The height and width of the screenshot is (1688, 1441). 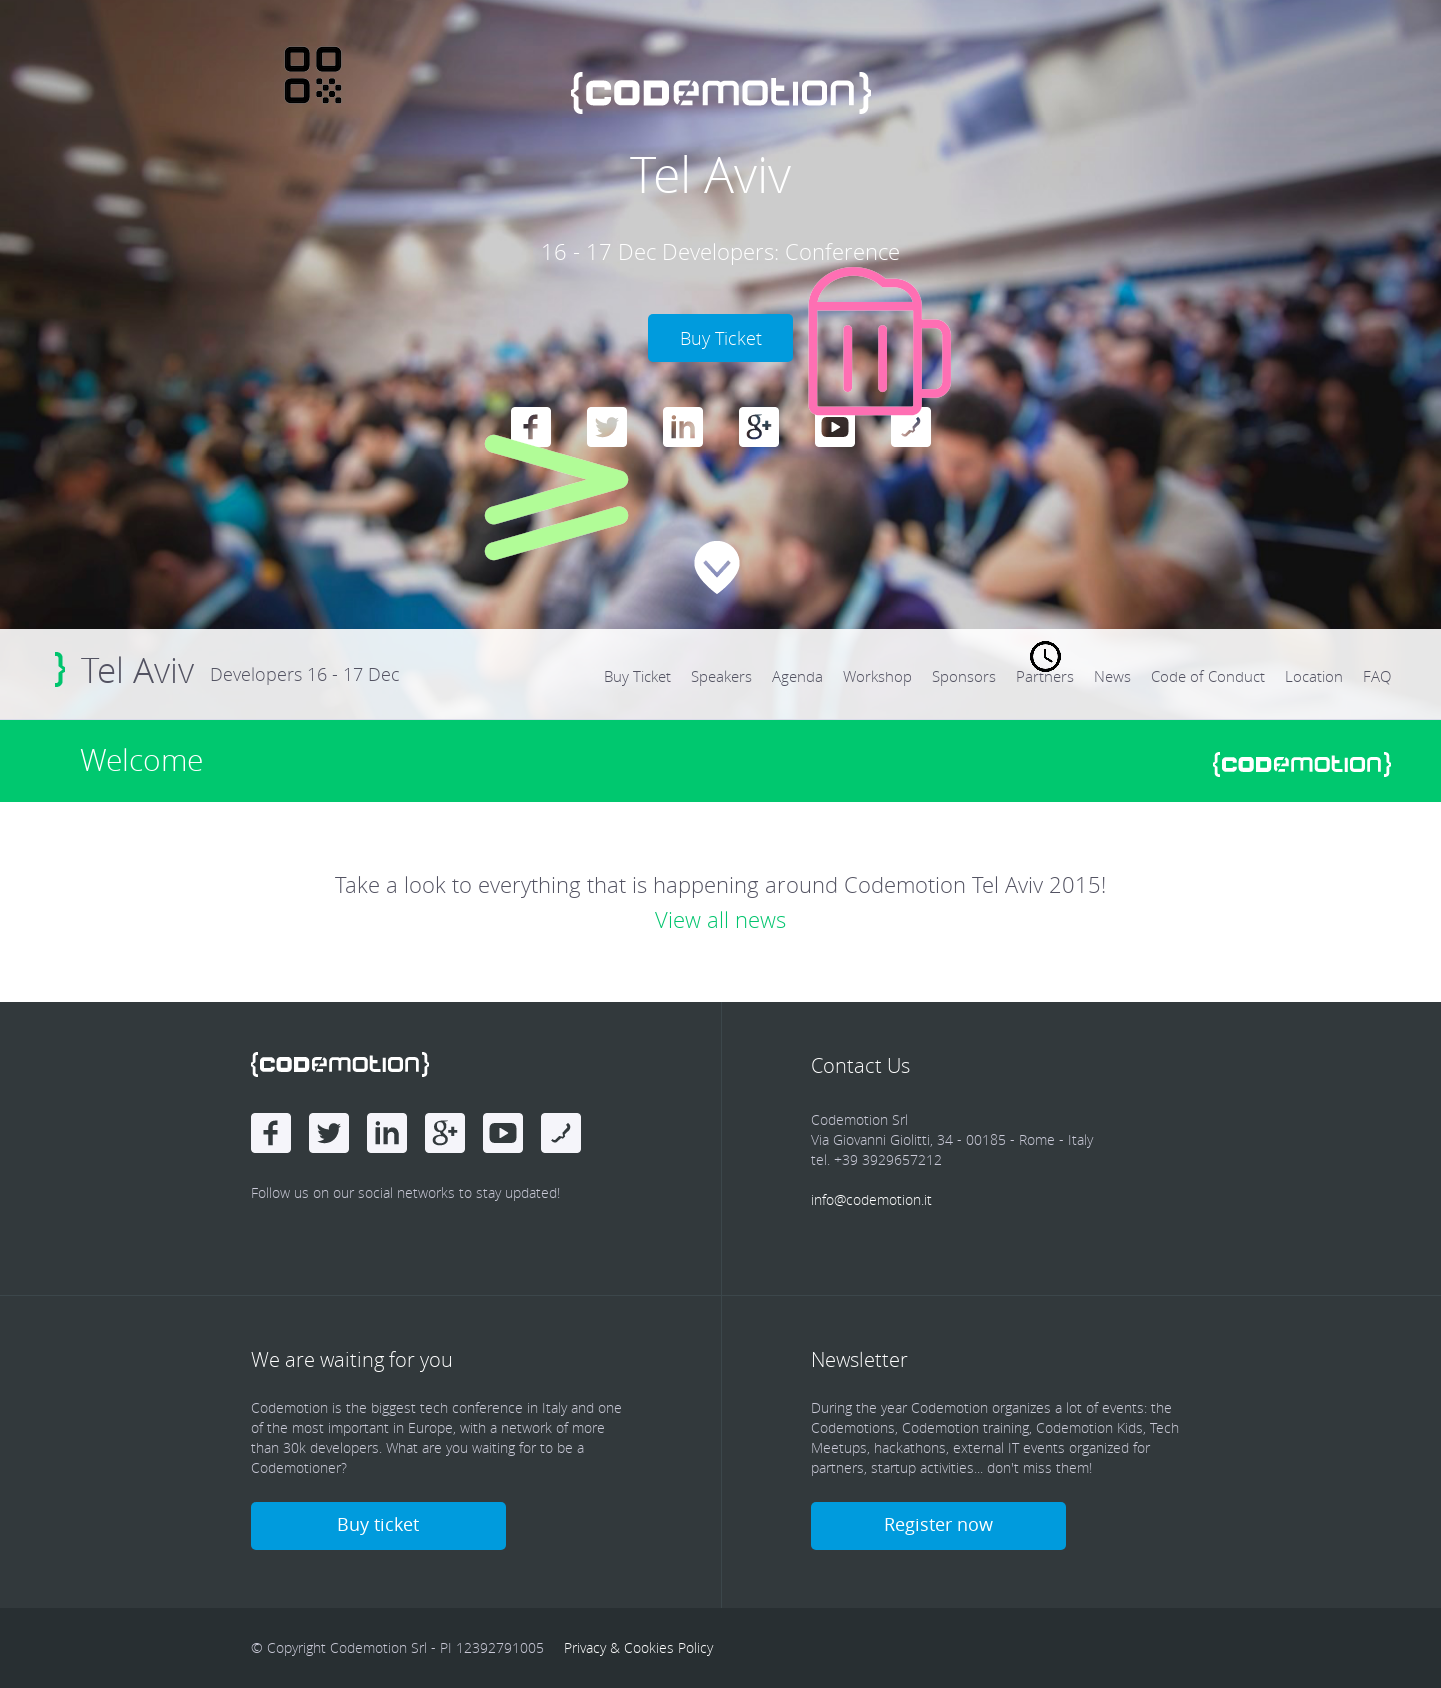 What do you see at coordinates (1045, 656) in the screenshot?
I see `view schedule or upcoming events` at bounding box center [1045, 656].